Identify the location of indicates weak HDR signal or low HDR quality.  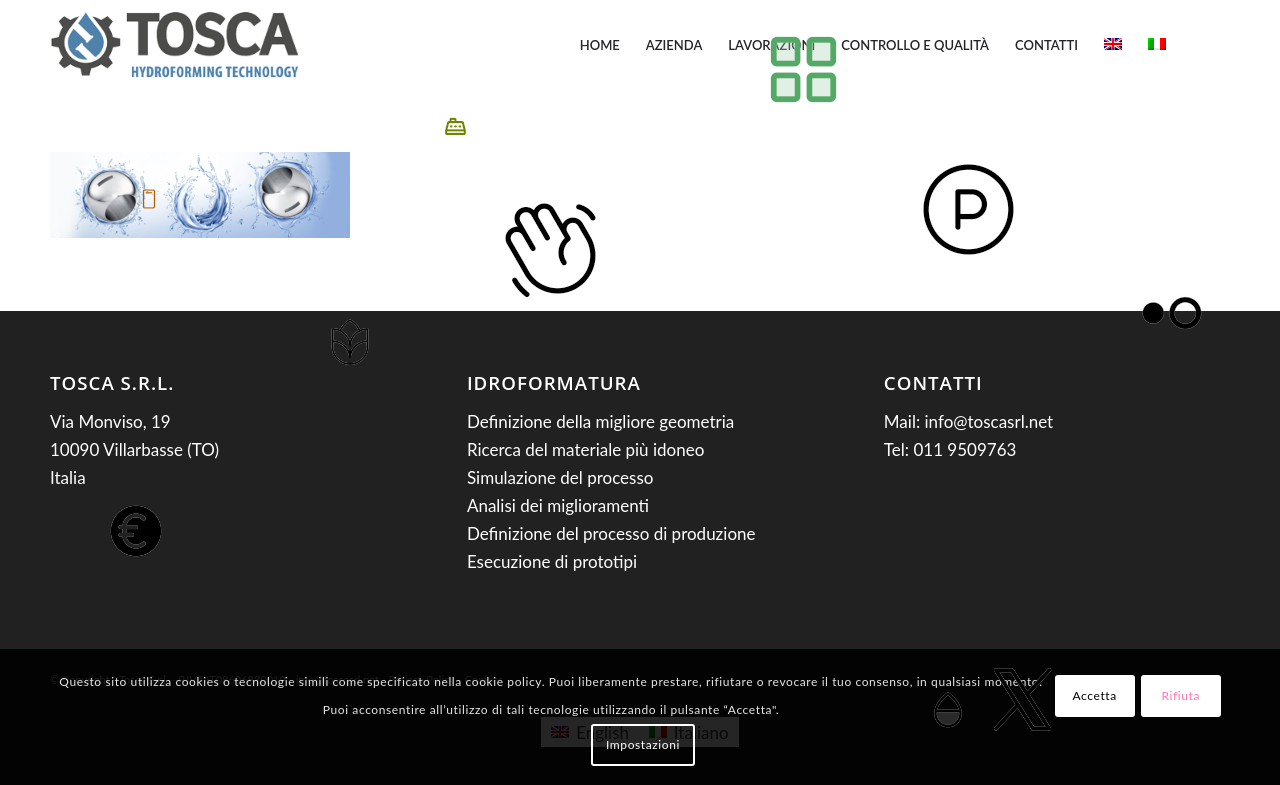
(1172, 313).